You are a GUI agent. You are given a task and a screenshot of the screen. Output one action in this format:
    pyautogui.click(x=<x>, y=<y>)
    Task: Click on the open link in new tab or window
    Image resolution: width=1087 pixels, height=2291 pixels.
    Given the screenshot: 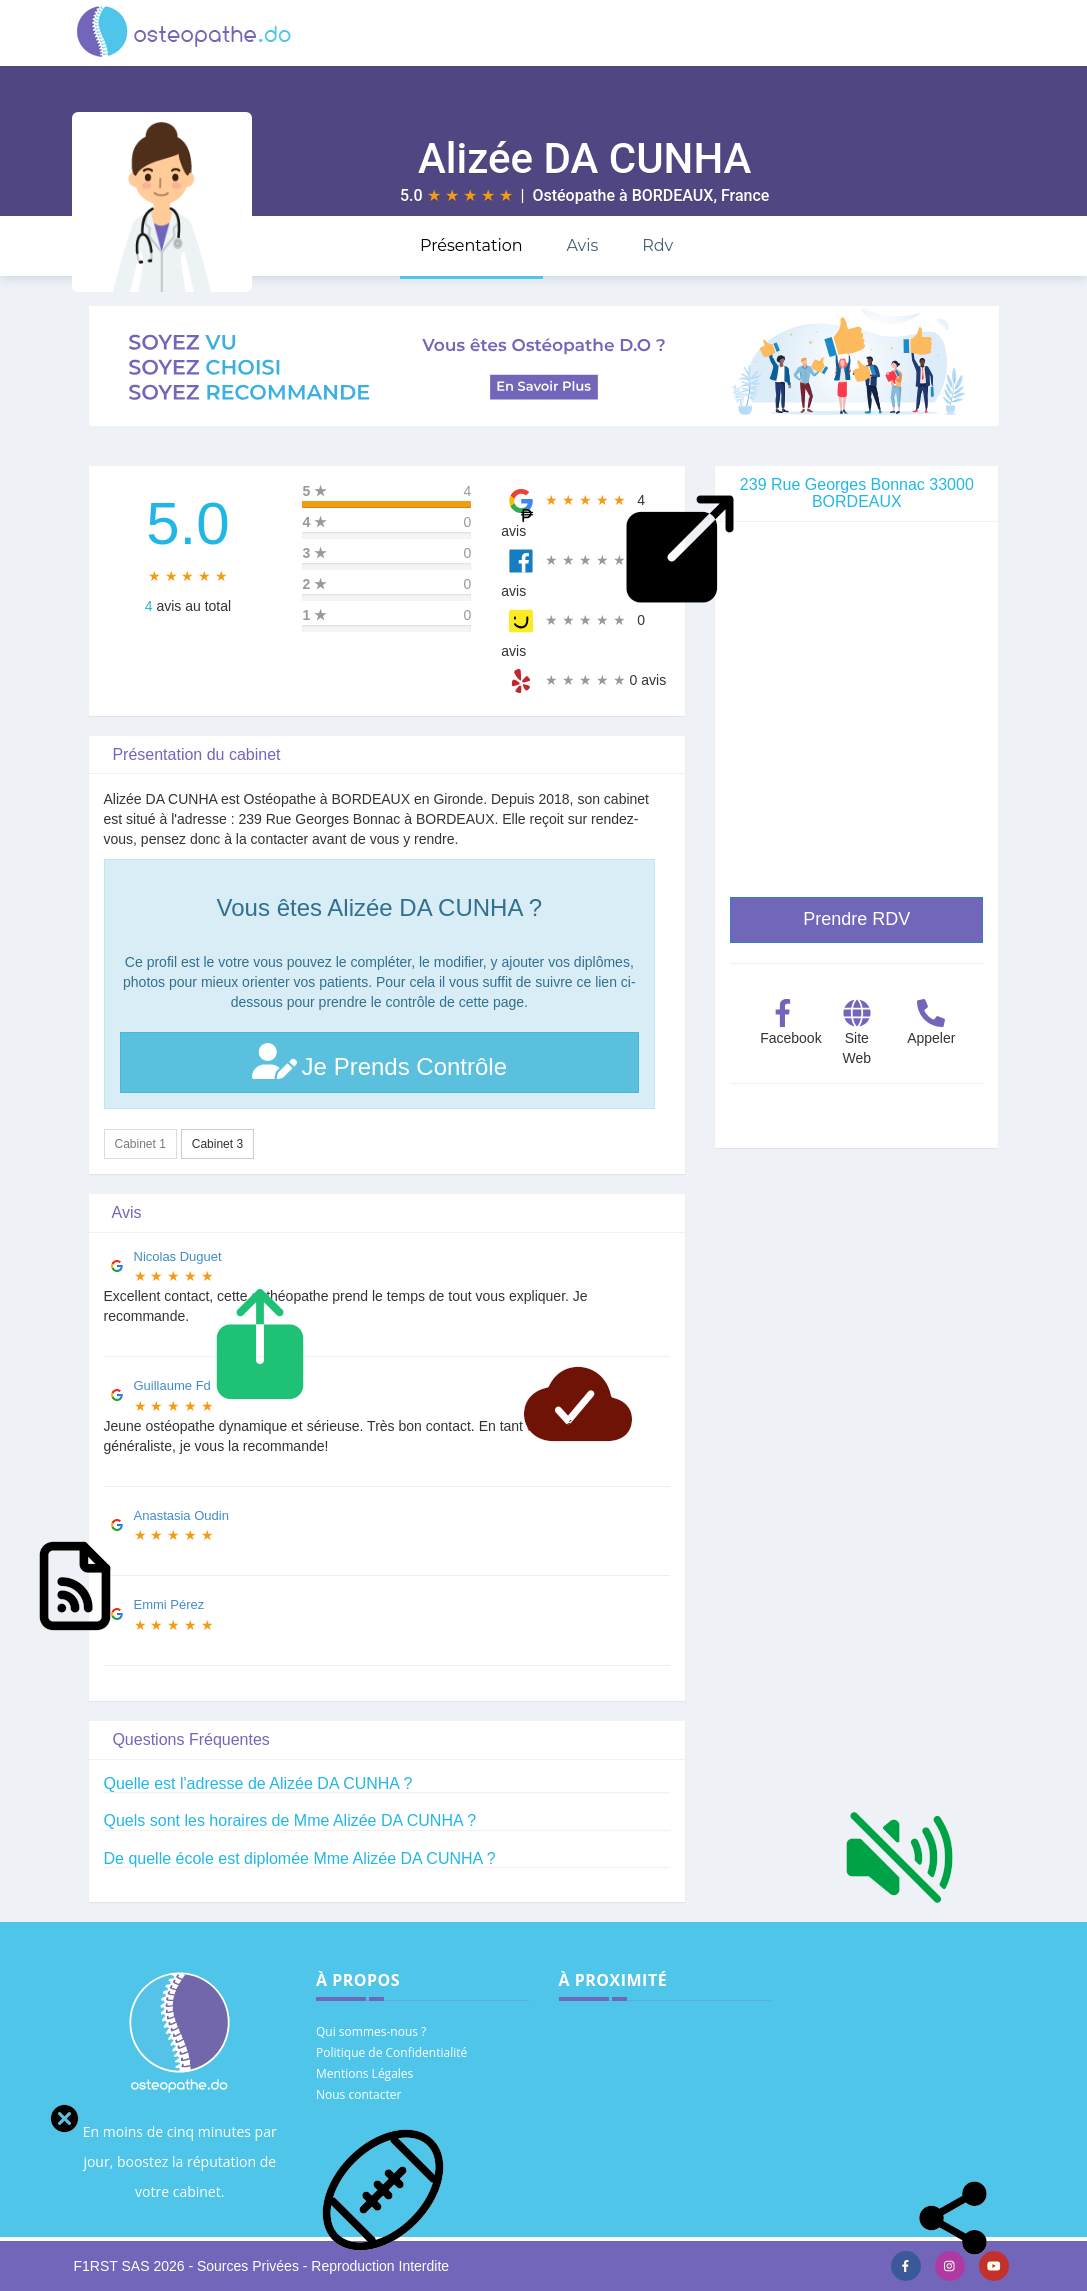 What is the action you would take?
    pyautogui.click(x=680, y=549)
    